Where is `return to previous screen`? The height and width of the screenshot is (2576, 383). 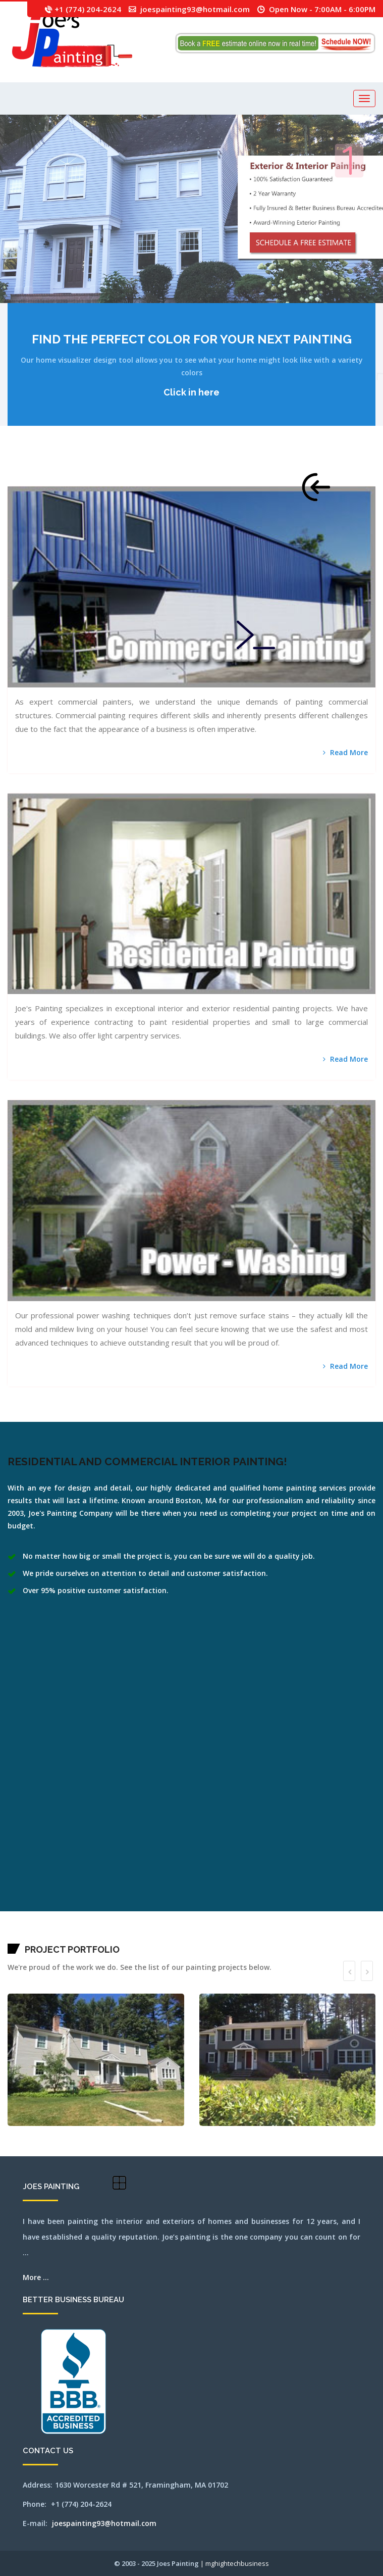
return to previous screen is located at coordinates (316, 487).